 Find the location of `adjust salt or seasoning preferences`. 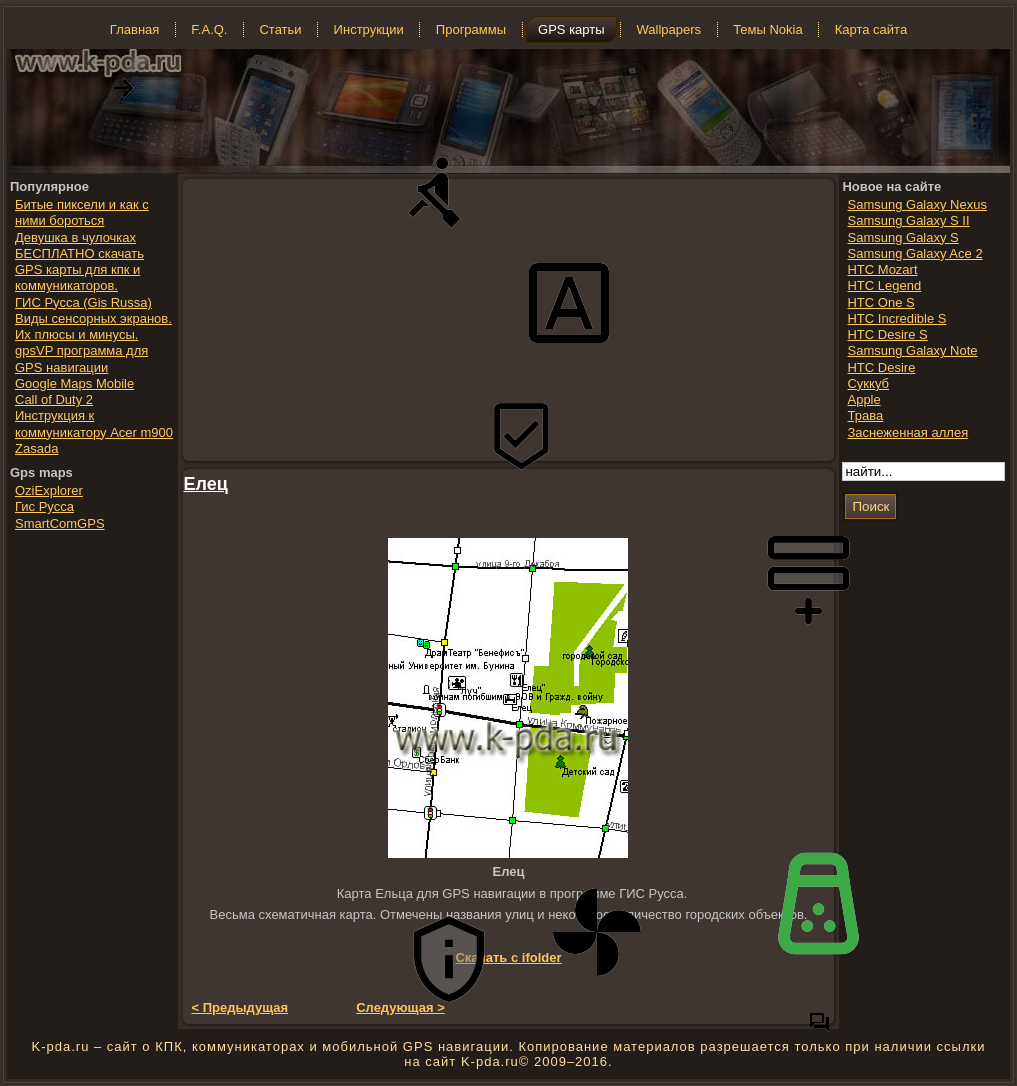

adjust salt or seasoning preferences is located at coordinates (818, 903).